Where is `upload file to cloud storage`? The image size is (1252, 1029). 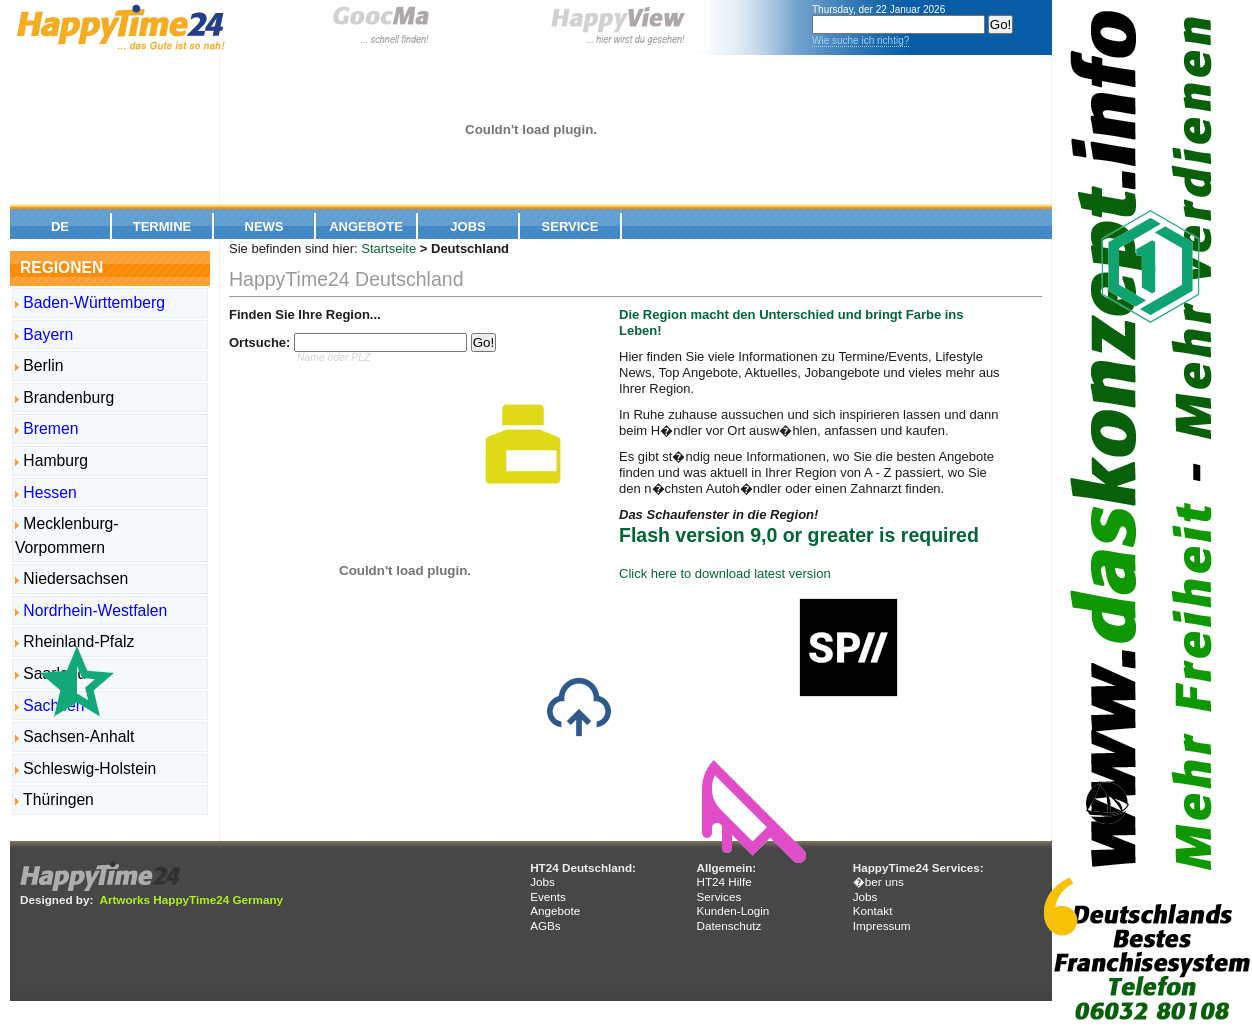 upload file to cloud storage is located at coordinates (579, 707).